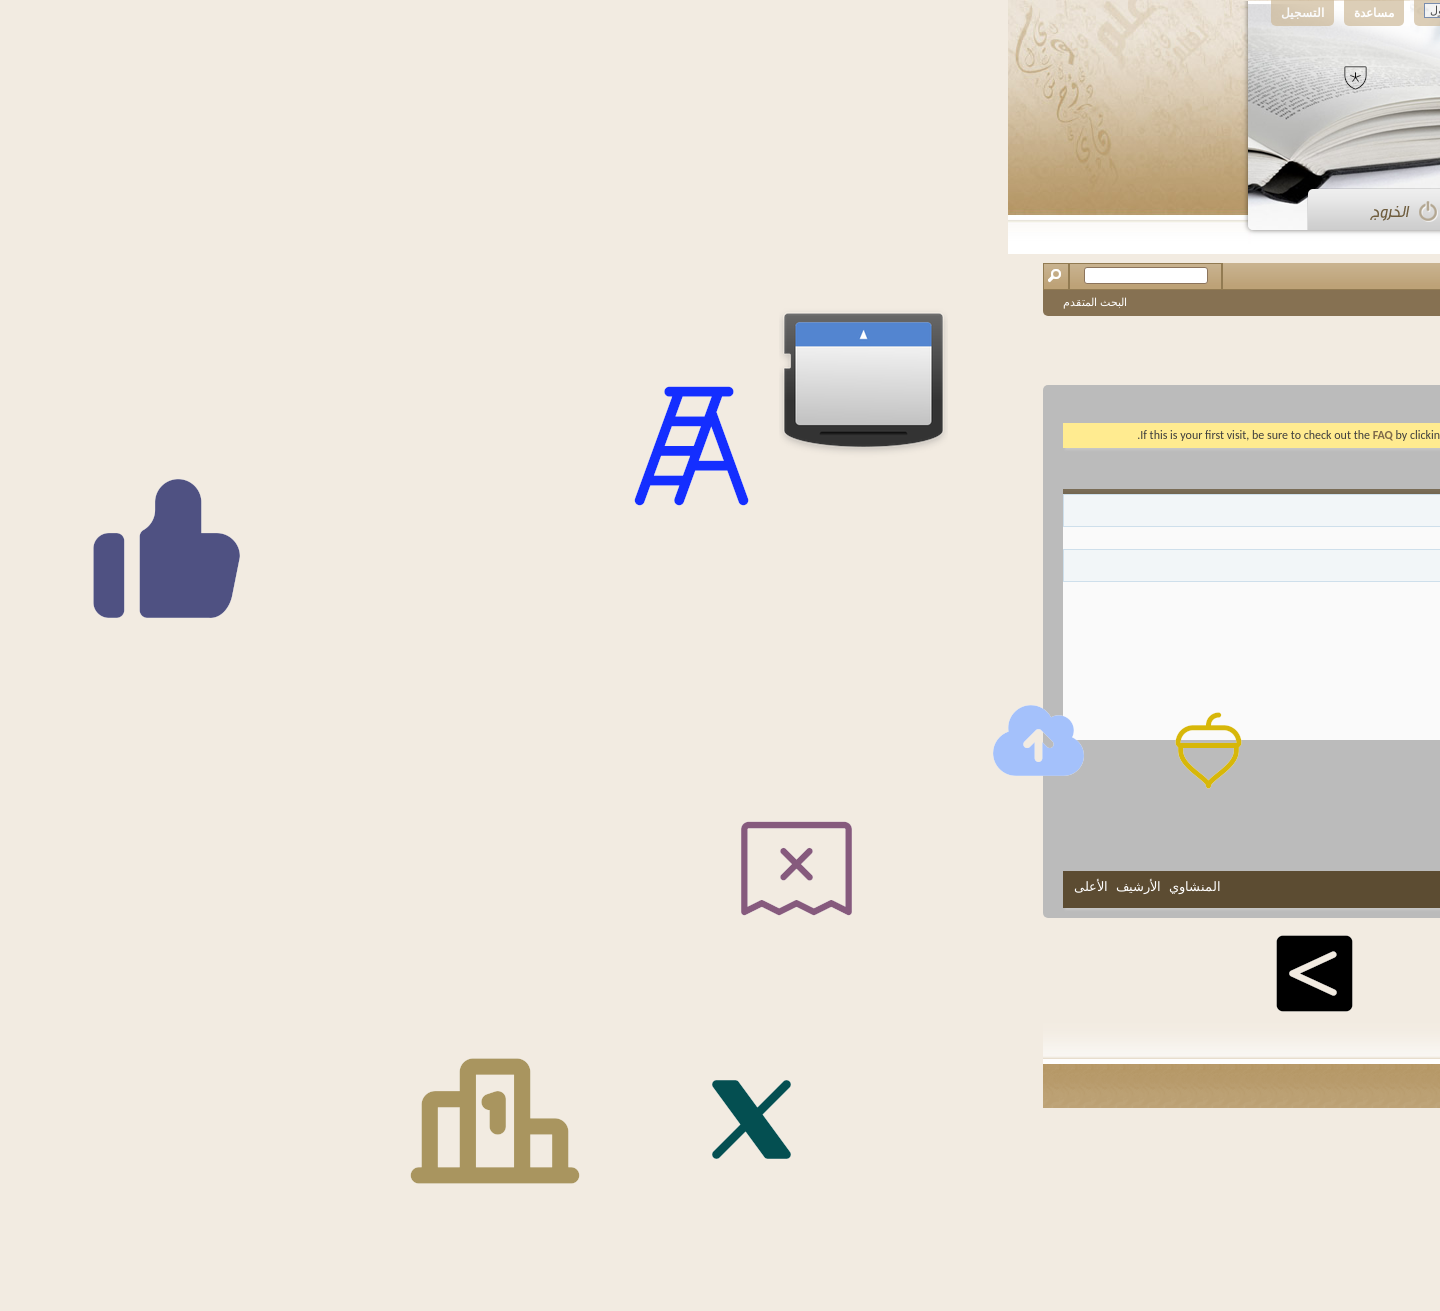 The width and height of the screenshot is (1440, 1311). What do you see at coordinates (170, 548) in the screenshot?
I see `like or upvote content` at bounding box center [170, 548].